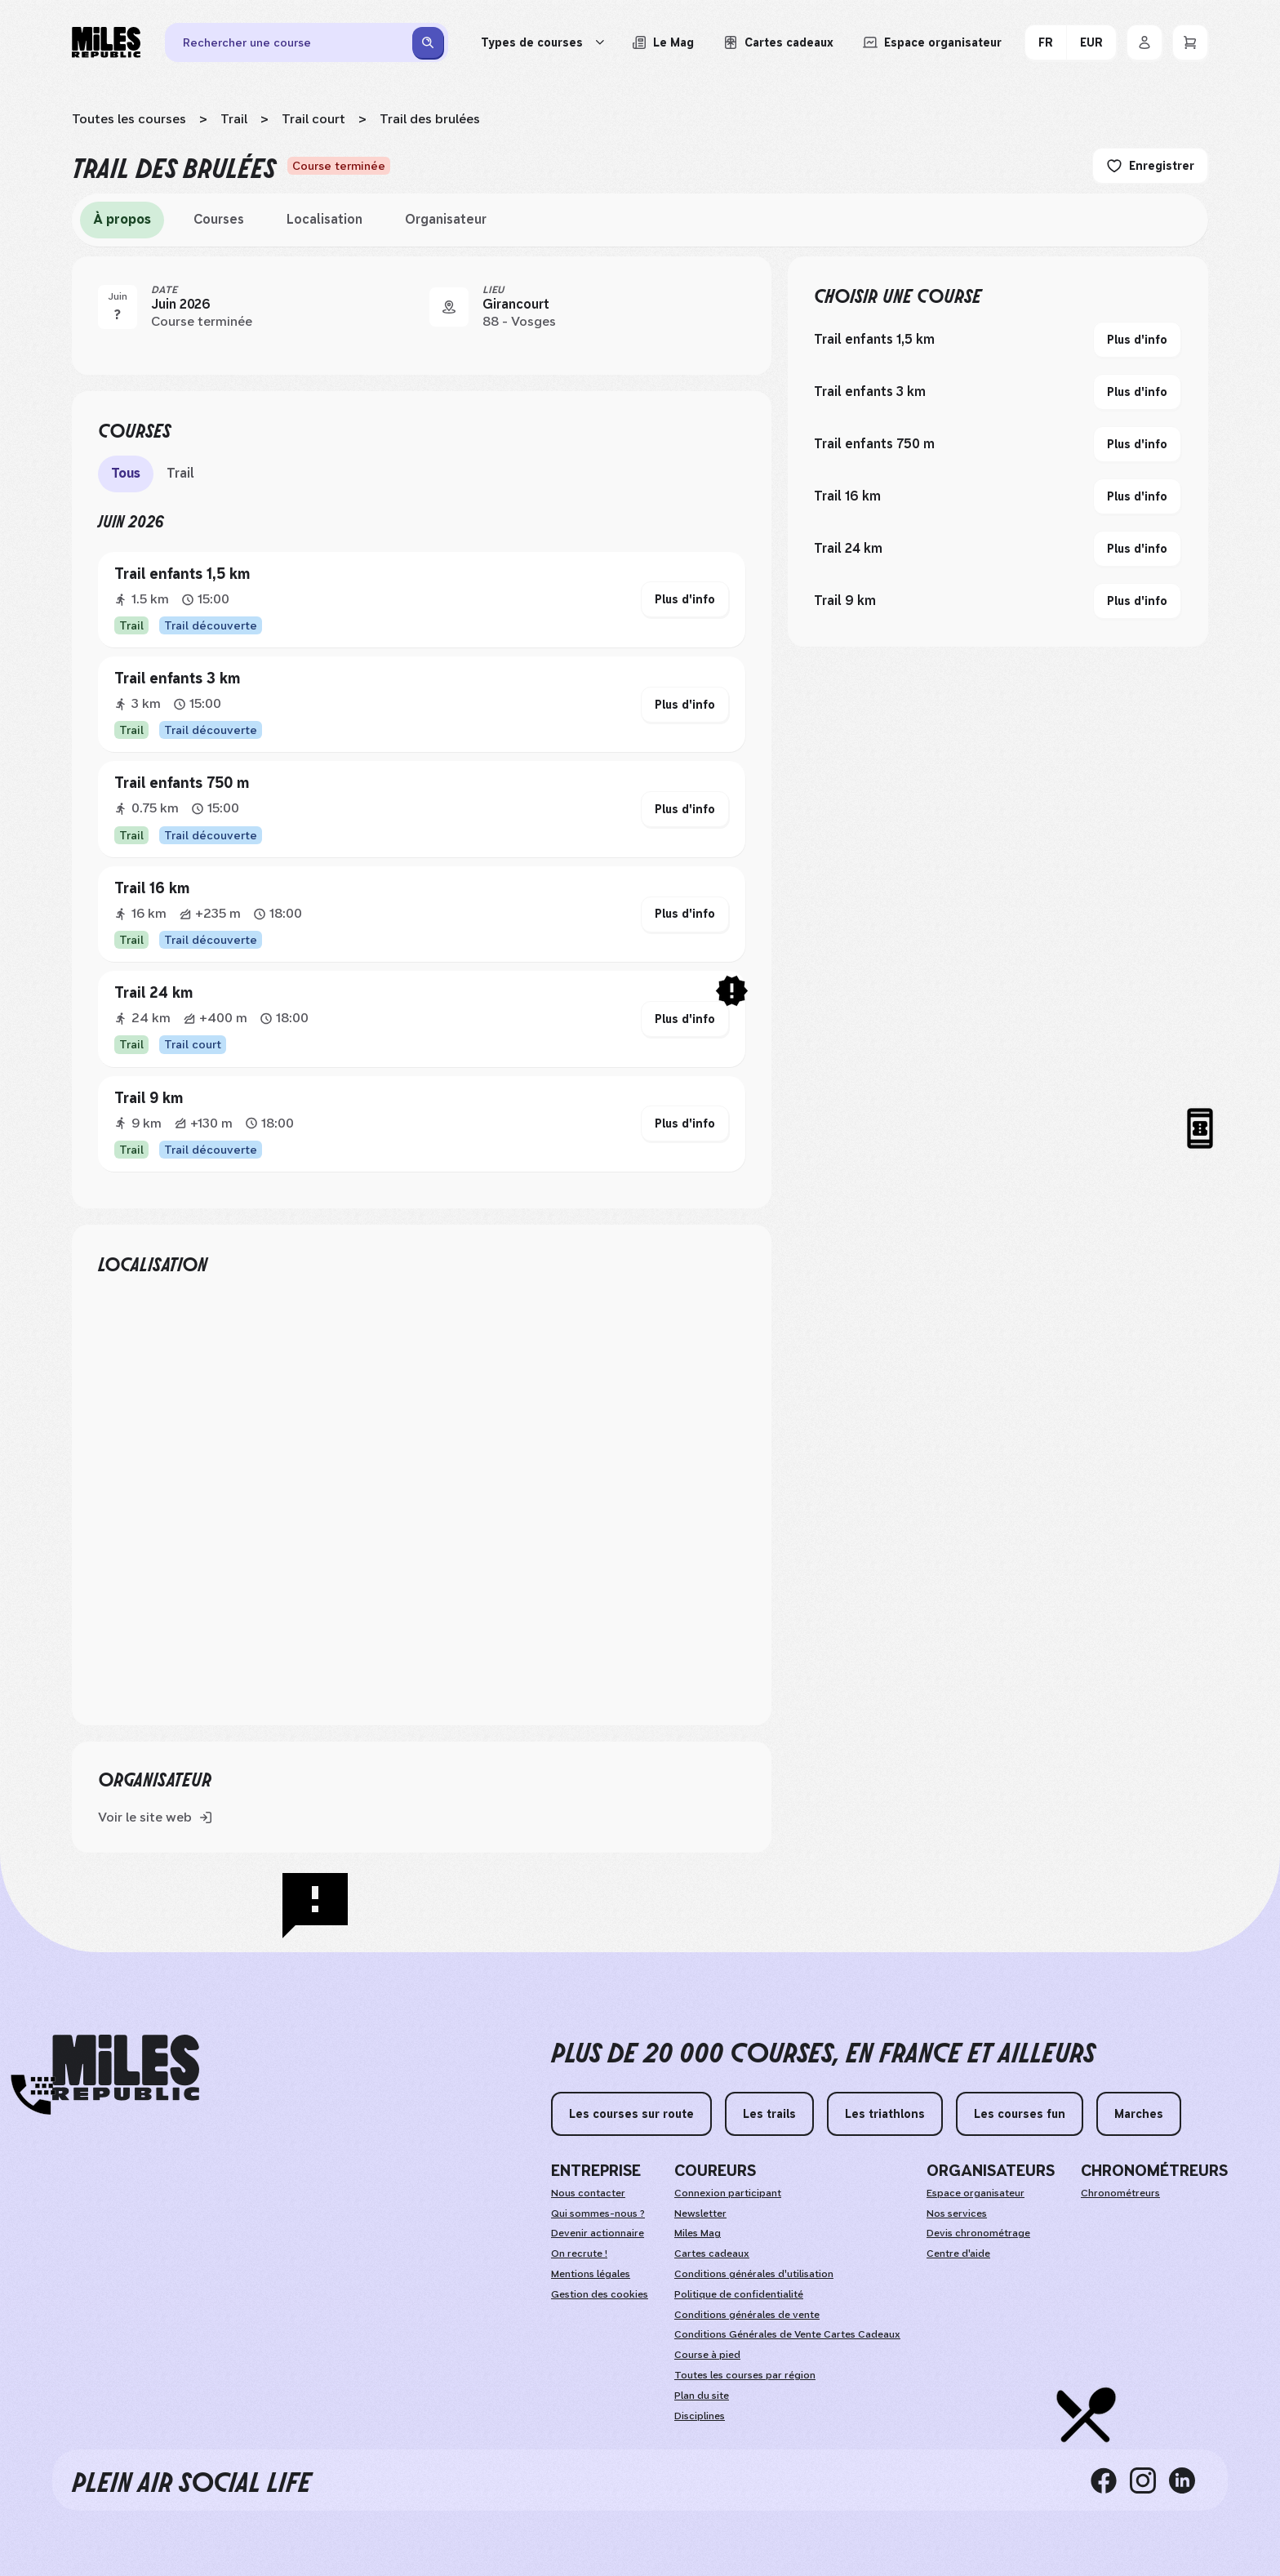 Image resolution: width=1280 pixels, height=2576 pixels. What do you see at coordinates (315, 1906) in the screenshot?
I see `submit feedback or report an issue` at bounding box center [315, 1906].